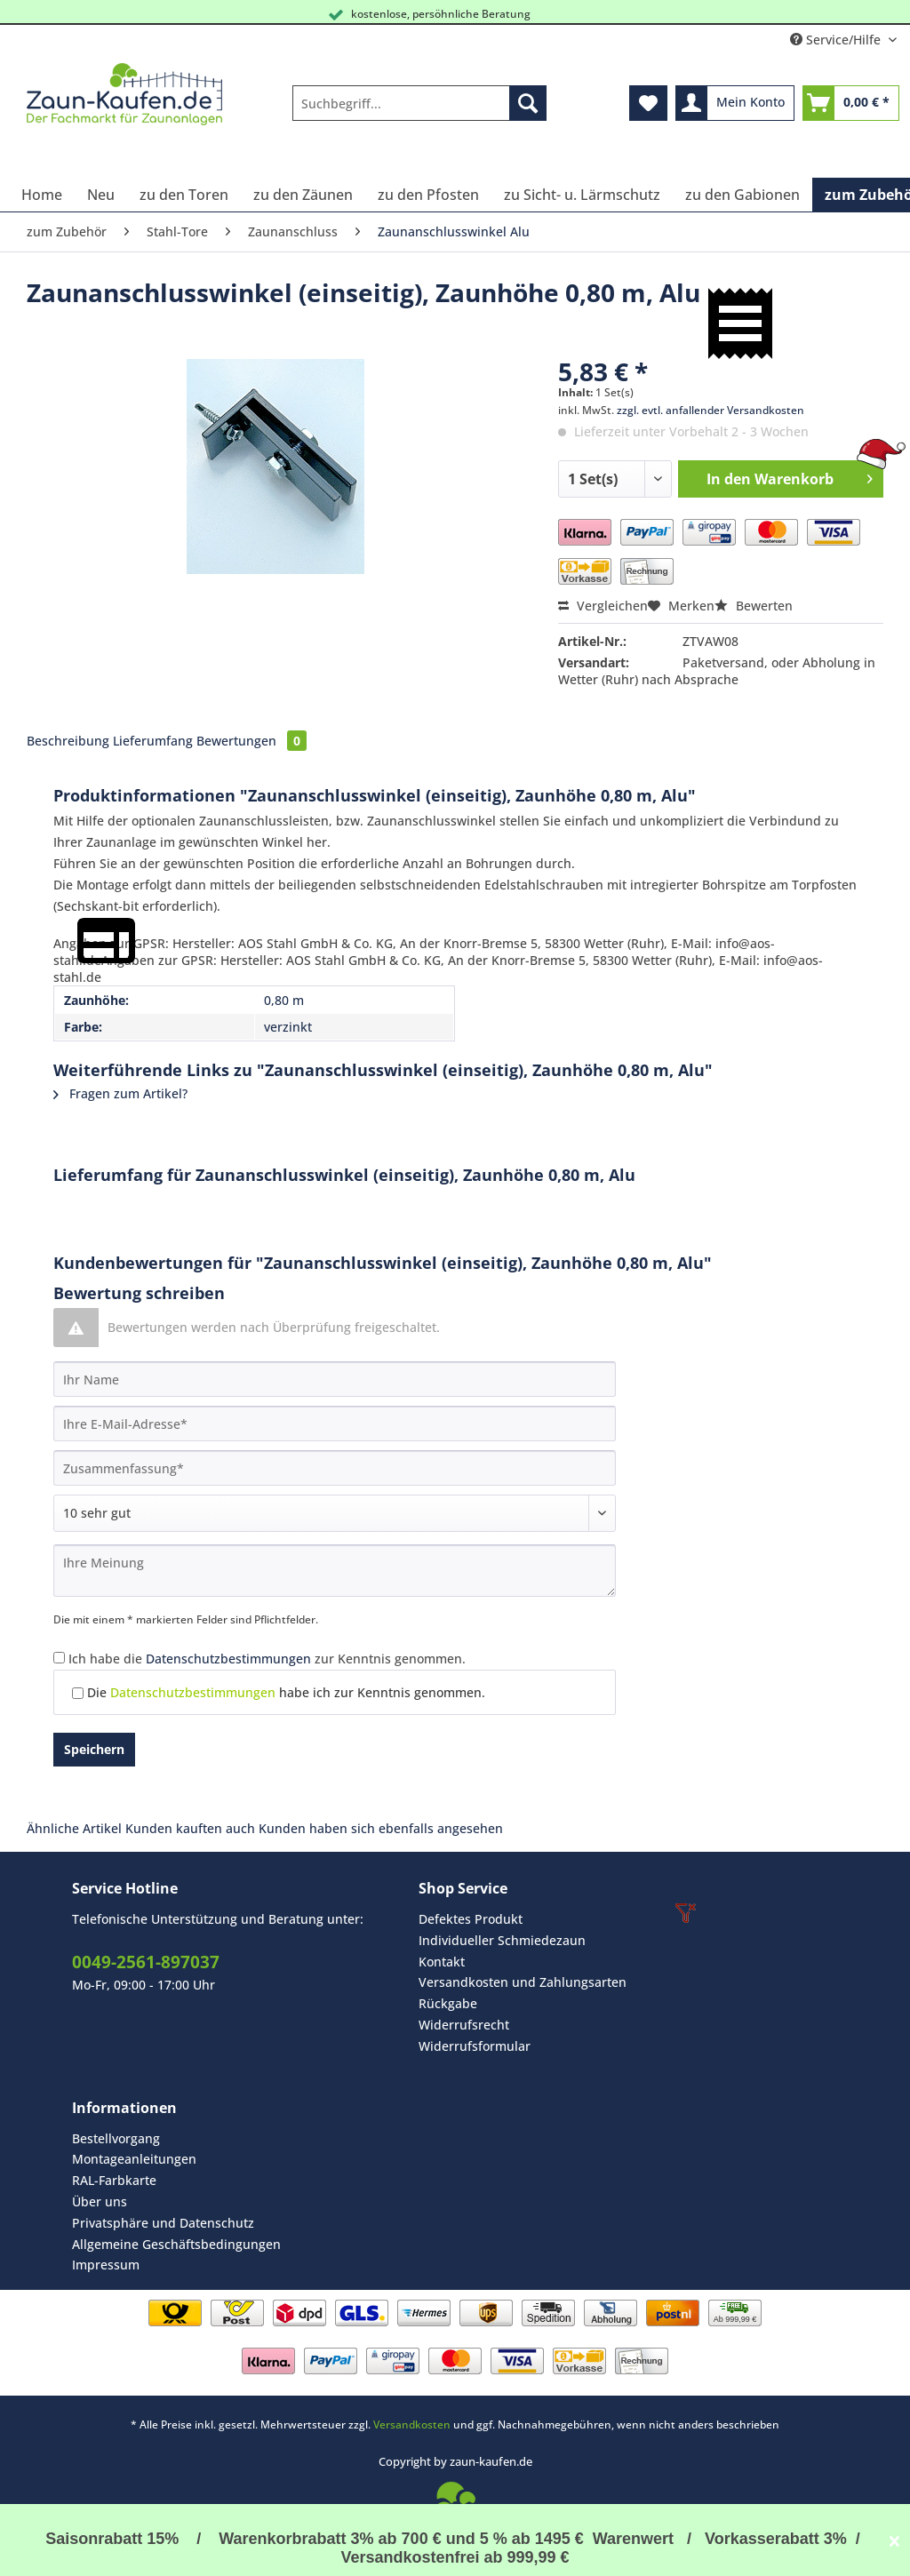 The width and height of the screenshot is (910, 2576). What do you see at coordinates (740, 323) in the screenshot?
I see `view purchase receipt or transaction history` at bounding box center [740, 323].